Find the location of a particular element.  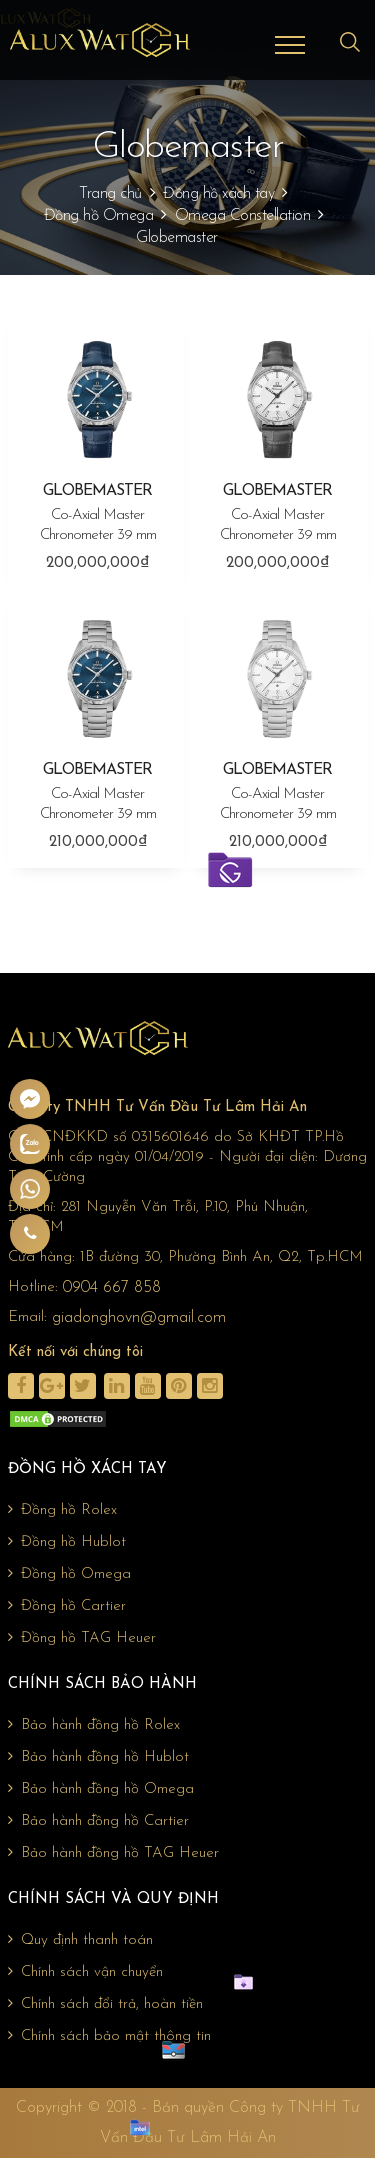

open microsoft finance documents folder is located at coordinates (243, 1982).